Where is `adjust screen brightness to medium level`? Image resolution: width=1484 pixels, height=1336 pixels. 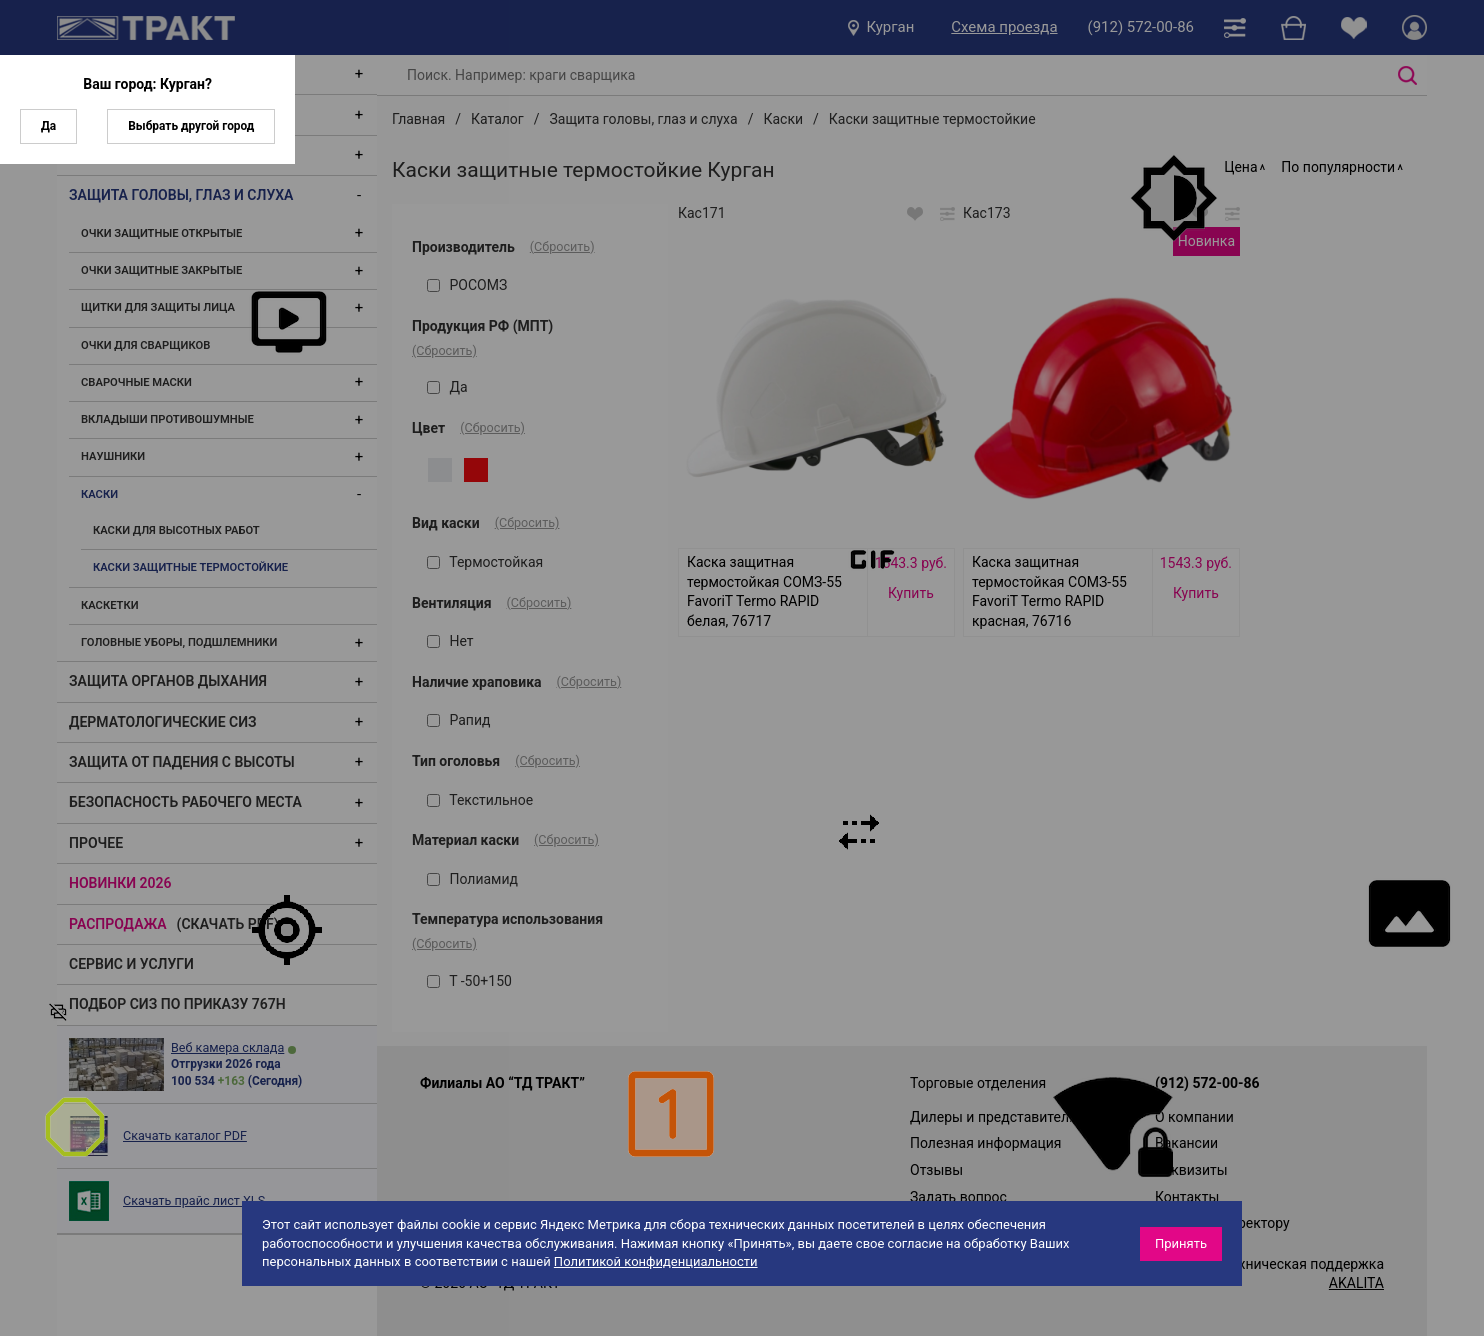 adjust screen brightness to medium level is located at coordinates (1174, 198).